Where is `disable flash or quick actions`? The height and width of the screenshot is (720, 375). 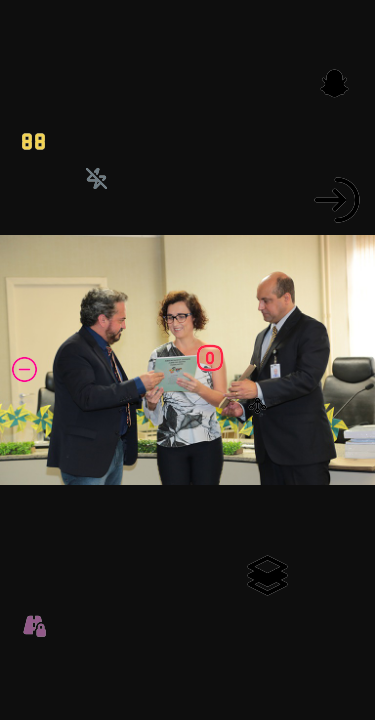 disable flash or quick actions is located at coordinates (96, 178).